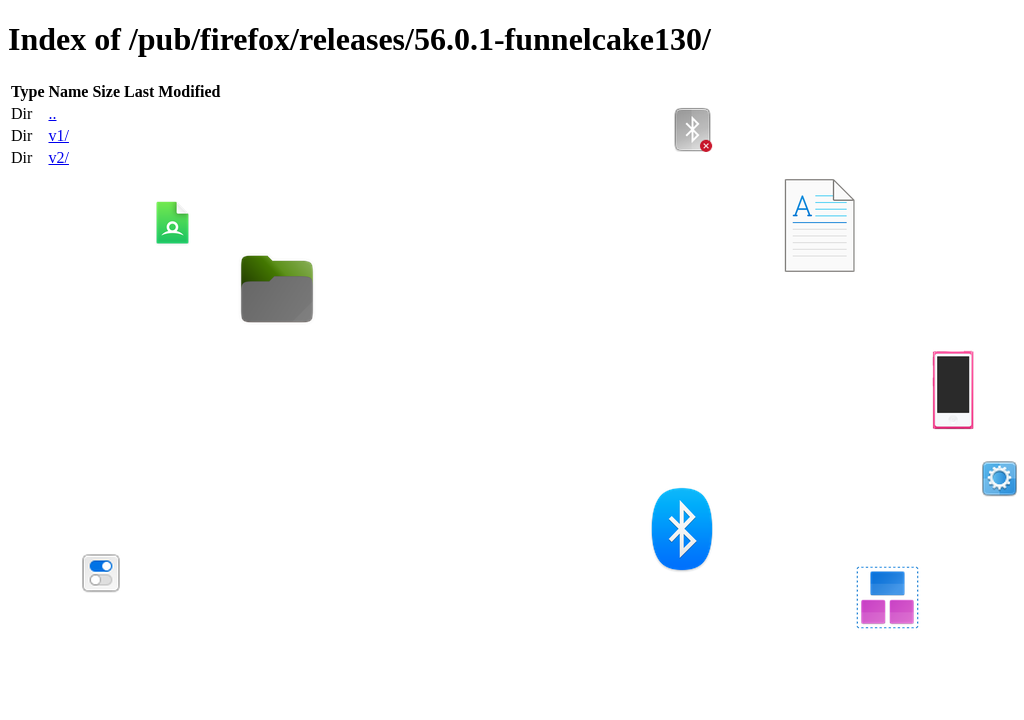 Image resolution: width=1024 pixels, height=720 pixels. What do you see at coordinates (683, 529) in the screenshot?
I see `manage bluetooth connections and devices` at bounding box center [683, 529].